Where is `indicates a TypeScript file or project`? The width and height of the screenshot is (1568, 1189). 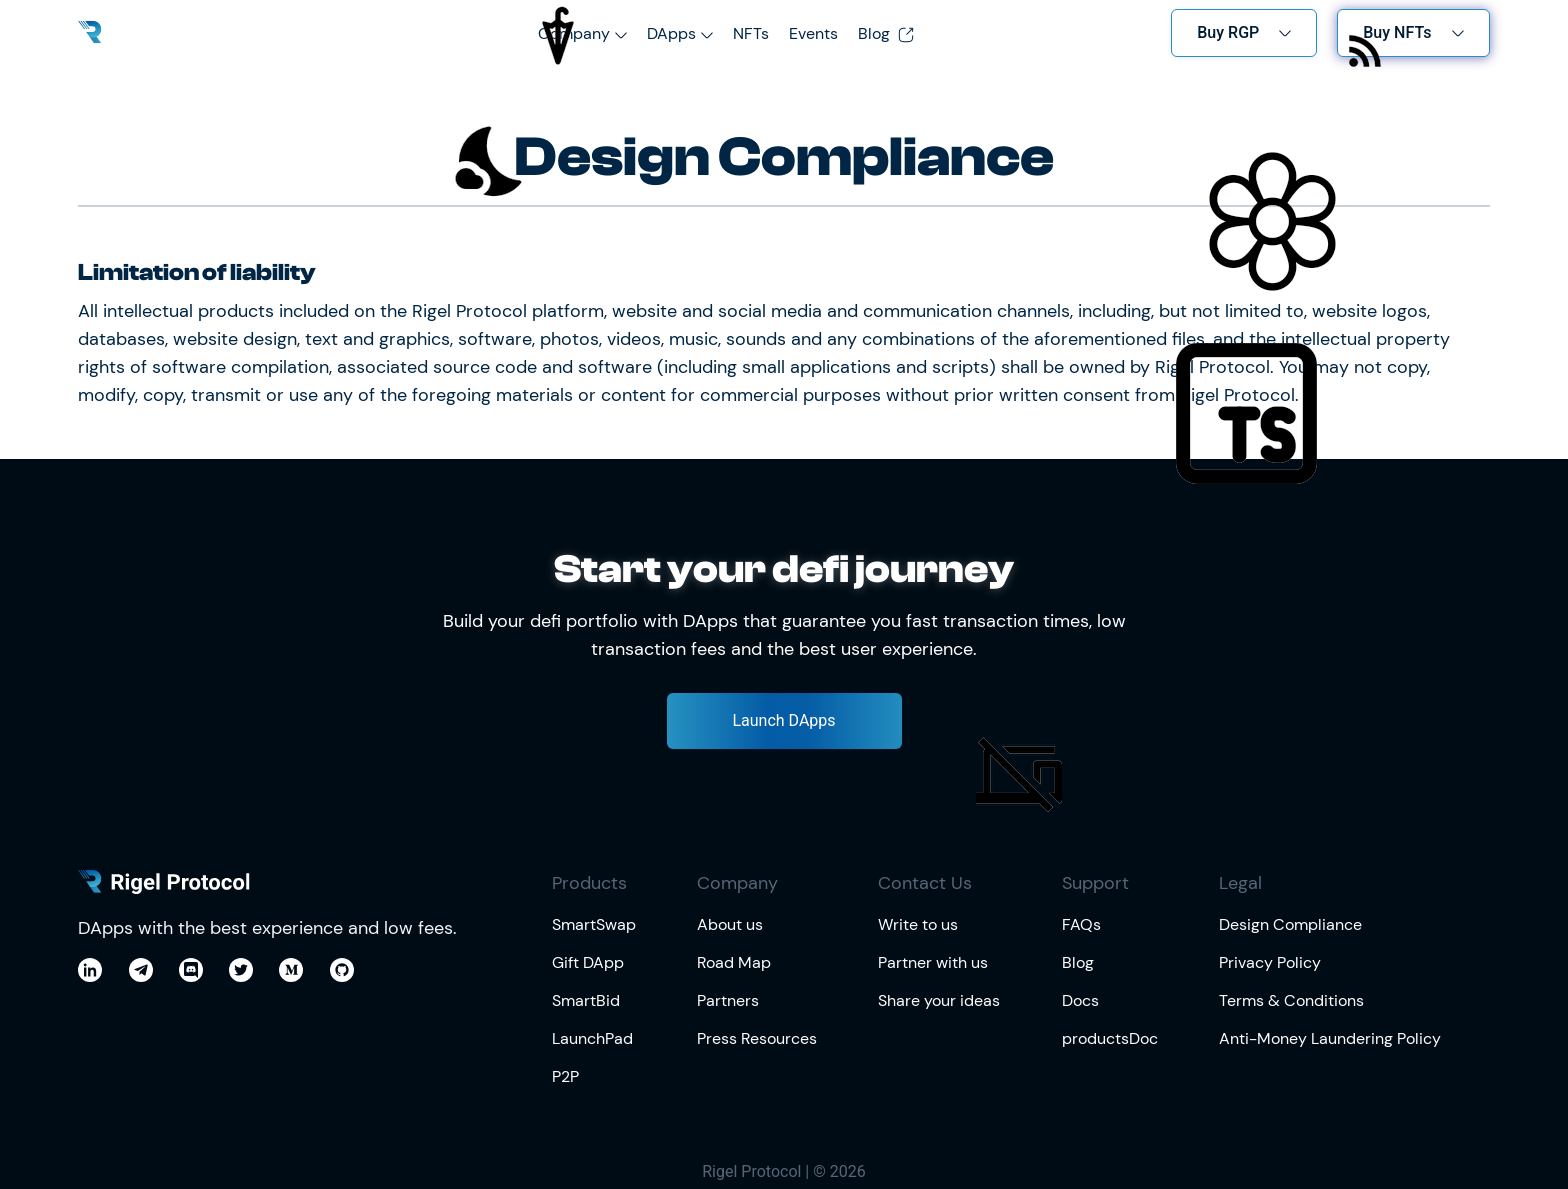
indicates a TypeScript file or project is located at coordinates (1246, 413).